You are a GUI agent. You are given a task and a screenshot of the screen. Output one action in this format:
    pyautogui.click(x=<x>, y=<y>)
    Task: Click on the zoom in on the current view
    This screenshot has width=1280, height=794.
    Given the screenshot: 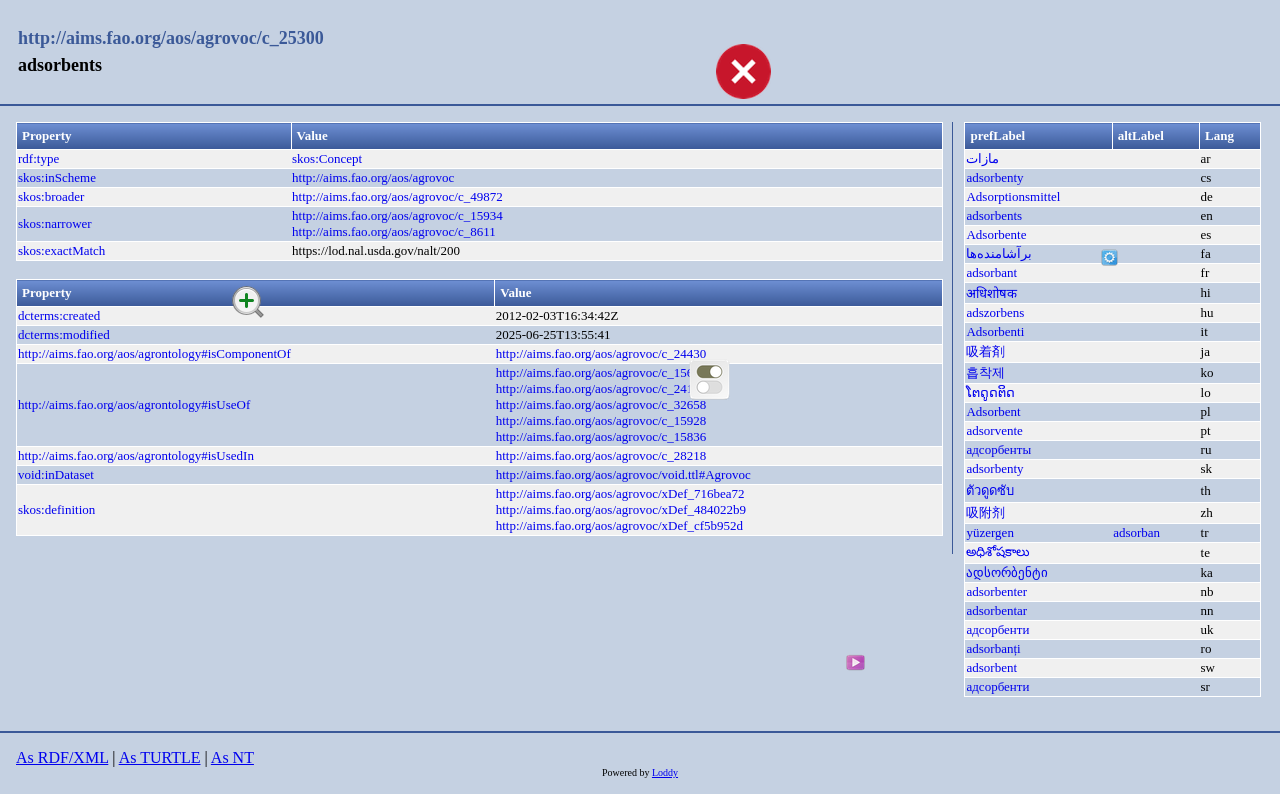 What is the action you would take?
    pyautogui.click(x=248, y=302)
    